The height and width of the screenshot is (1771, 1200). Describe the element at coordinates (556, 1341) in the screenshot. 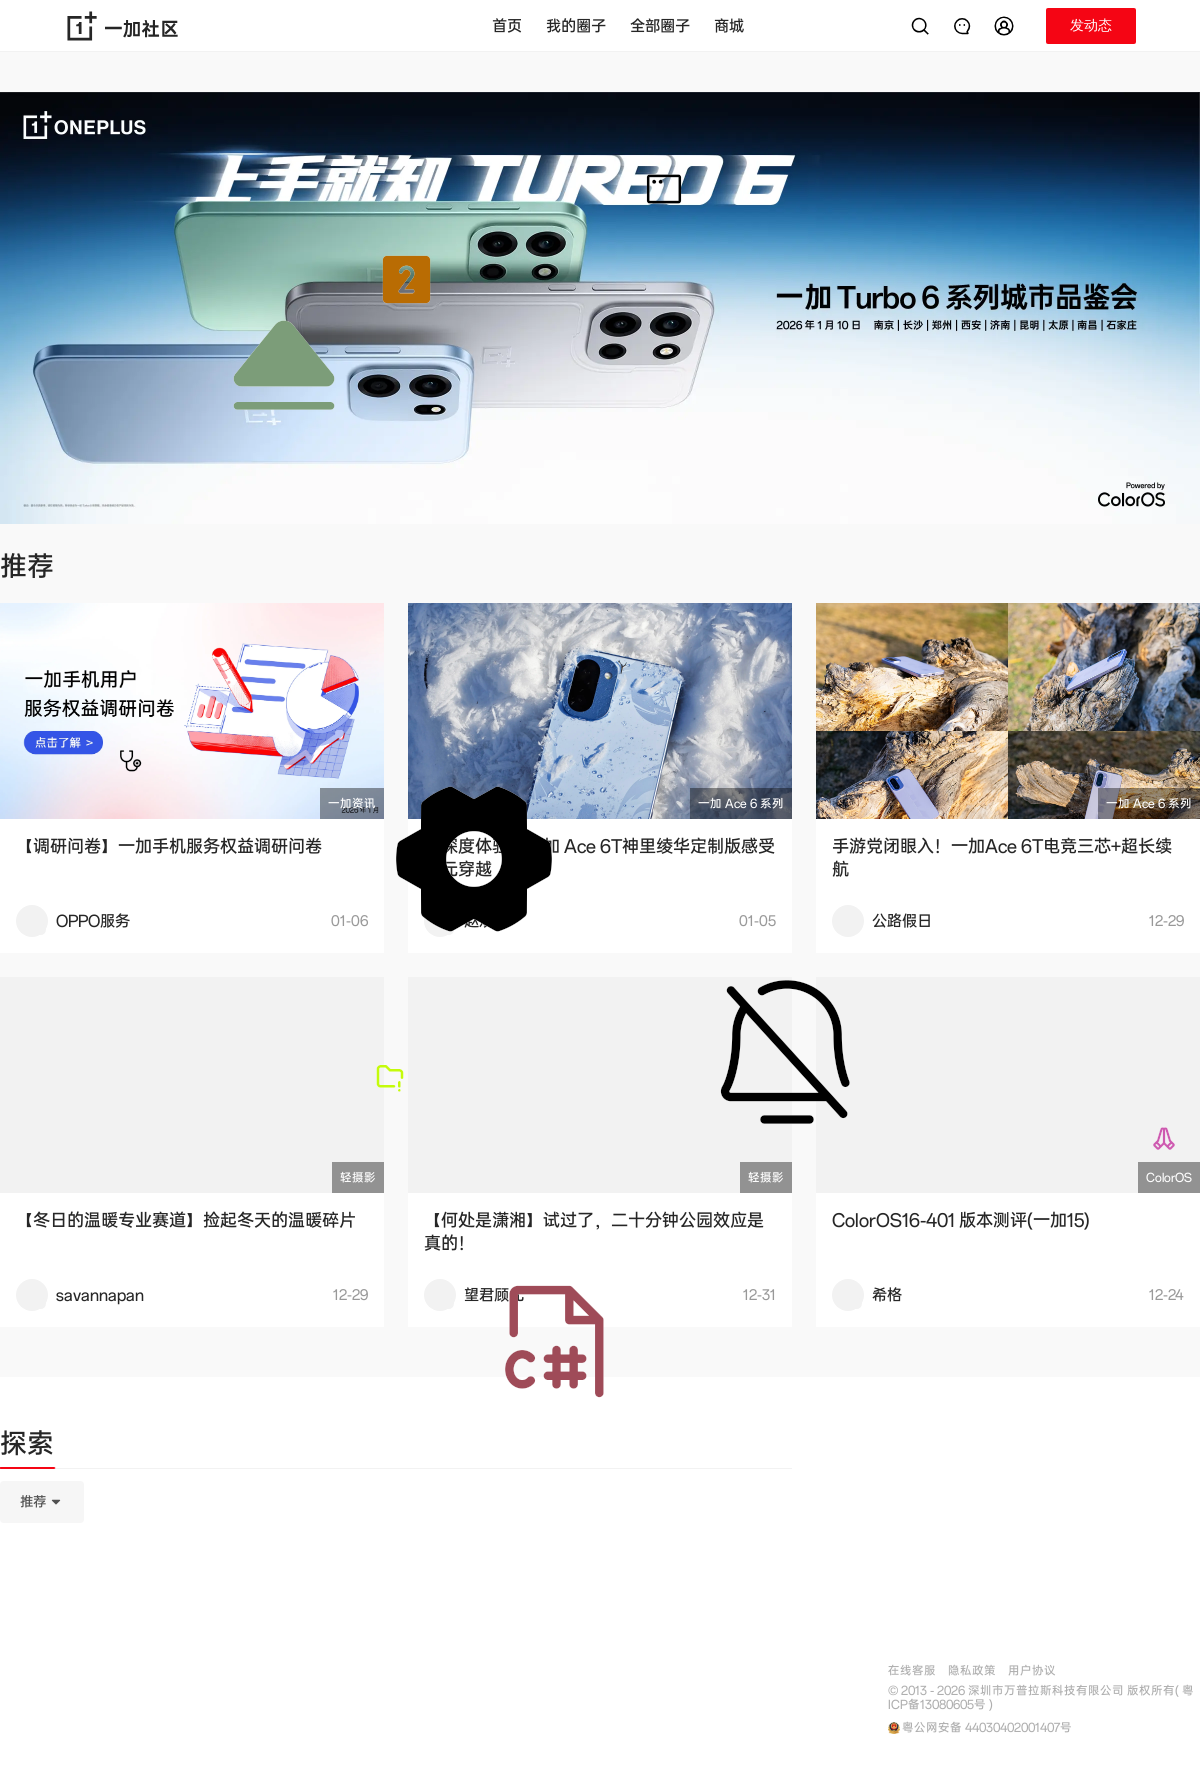

I see `a C# source code file` at that location.